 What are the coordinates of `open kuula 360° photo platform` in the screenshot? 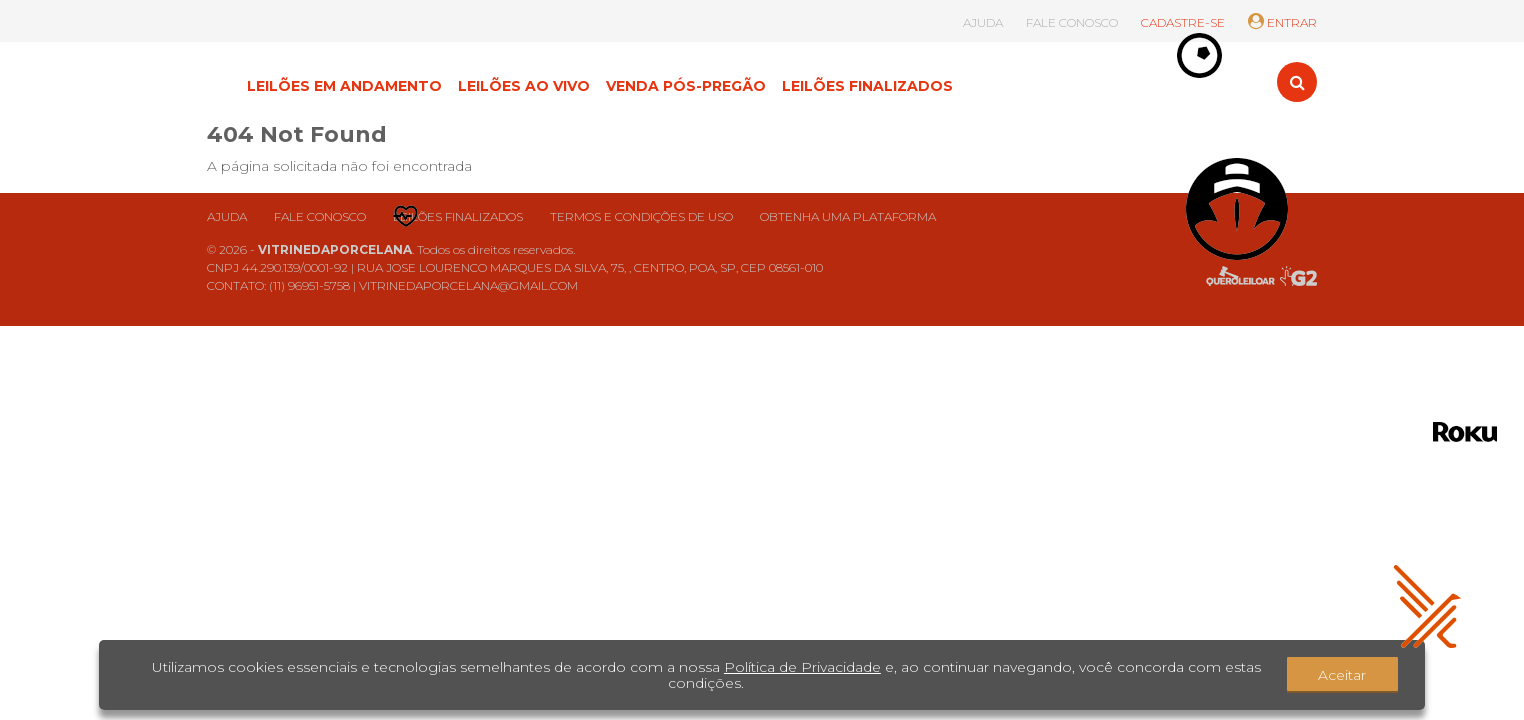 It's located at (1199, 55).